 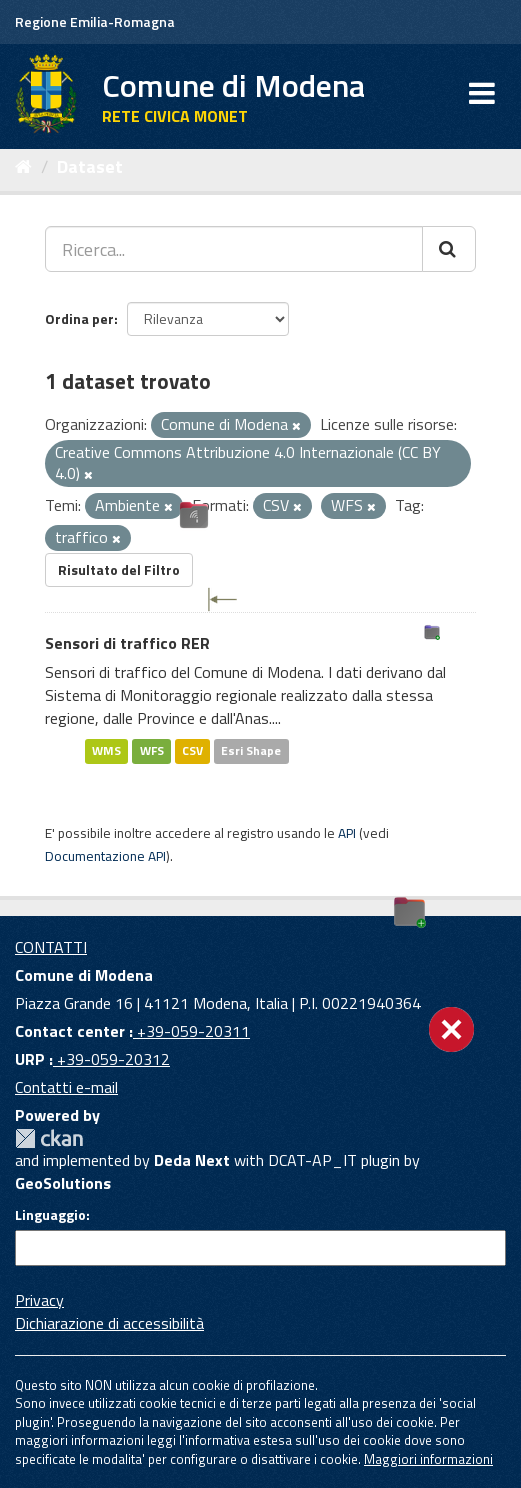 I want to click on cancel or close a dialog, so click(x=451, y=1029).